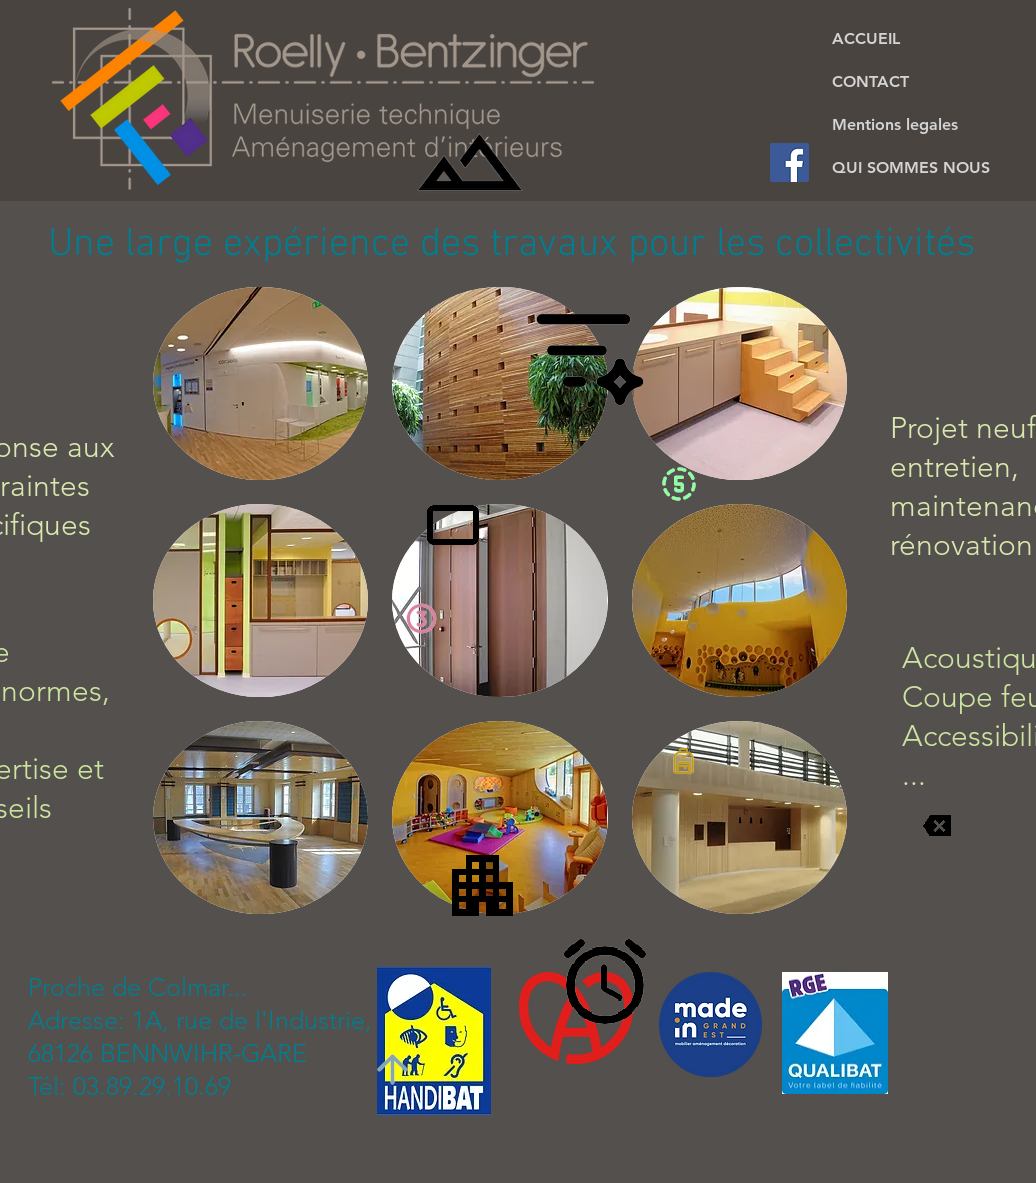 This screenshot has height=1183, width=1036. I want to click on crop image to landscape orientation, so click(453, 525).